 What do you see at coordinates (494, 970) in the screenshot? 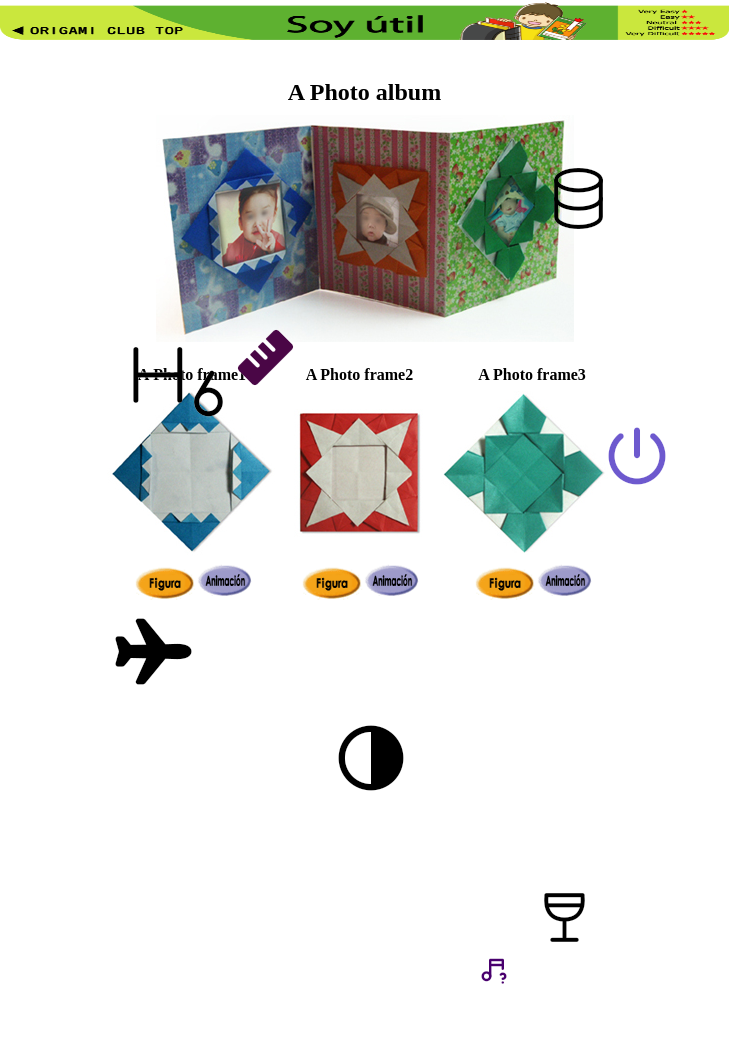
I see `get help identifying a song` at bounding box center [494, 970].